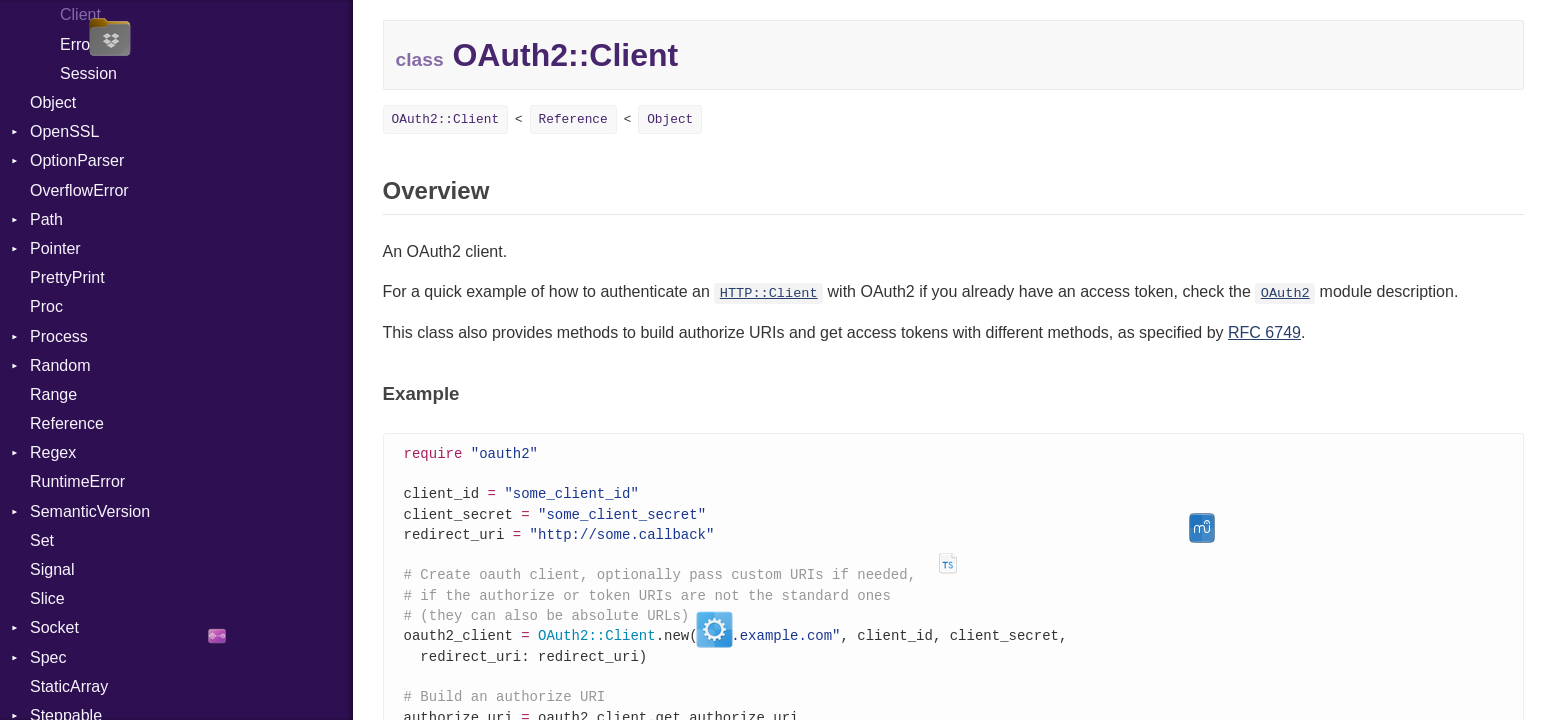  Describe the element at coordinates (948, 563) in the screenshot. I see `a typescript source code file` at that location.